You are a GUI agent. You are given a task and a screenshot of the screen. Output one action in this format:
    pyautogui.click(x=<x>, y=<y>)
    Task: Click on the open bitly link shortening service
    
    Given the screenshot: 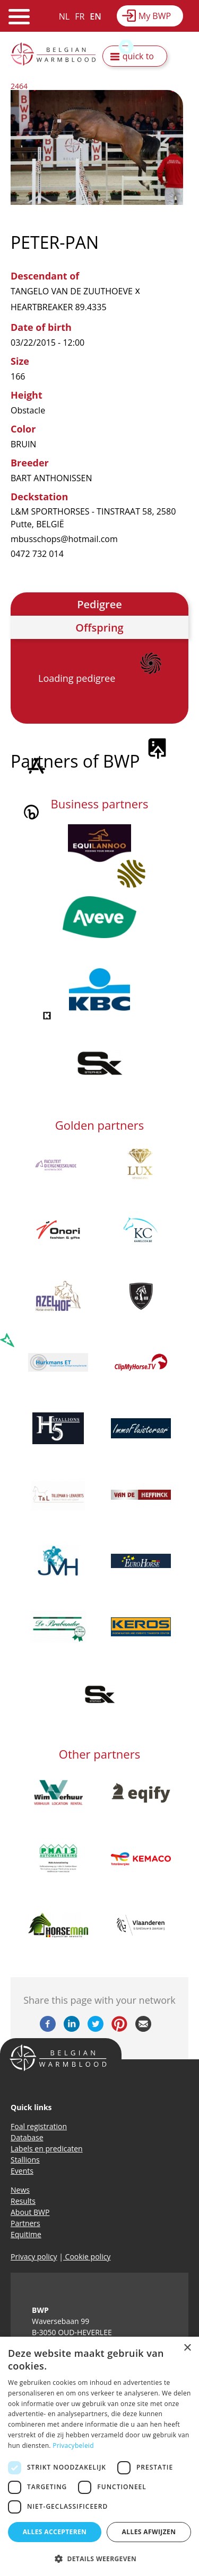 What is the action you would take?
    pyautogui.click(x=31, y=812)
    